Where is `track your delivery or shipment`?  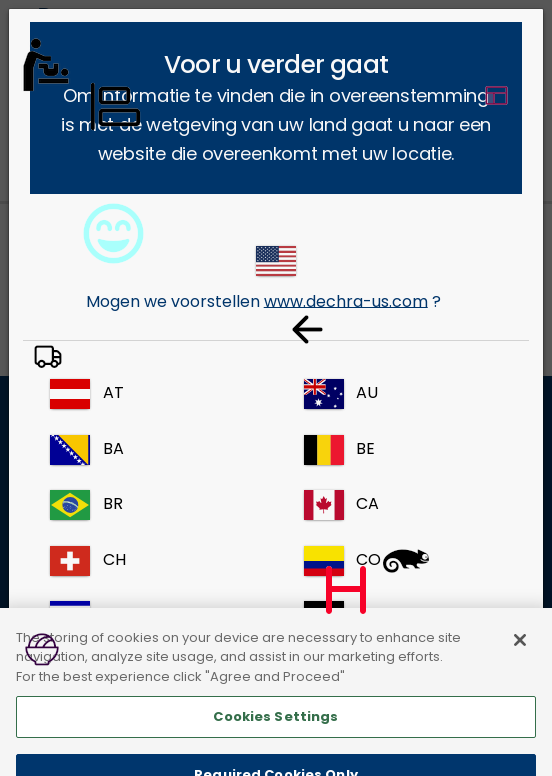
track your delivery or shipment is located at coordinates (48, 356).